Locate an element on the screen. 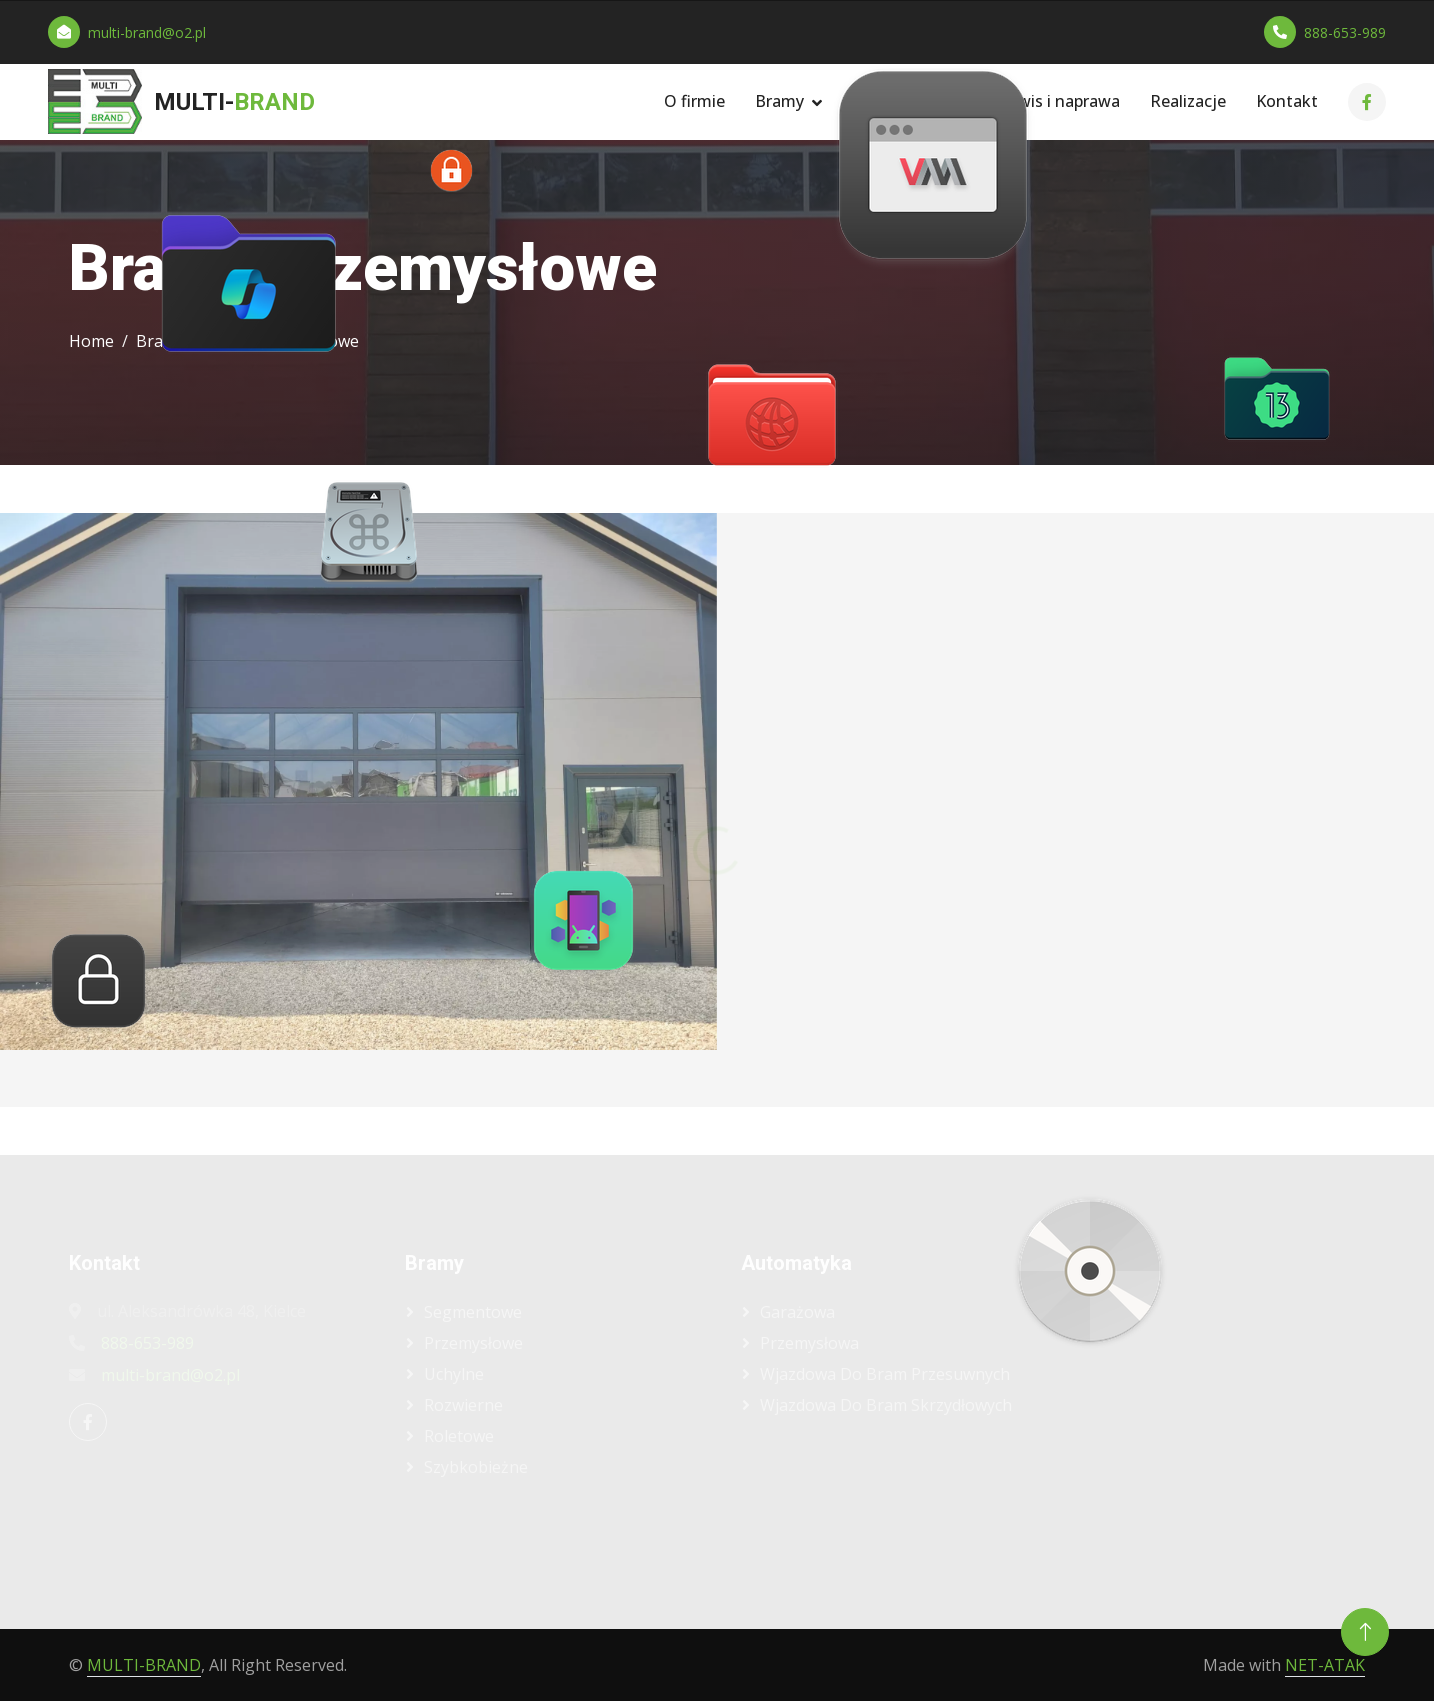  audio CD or optical media device is located at coordinates (1090, 1271).